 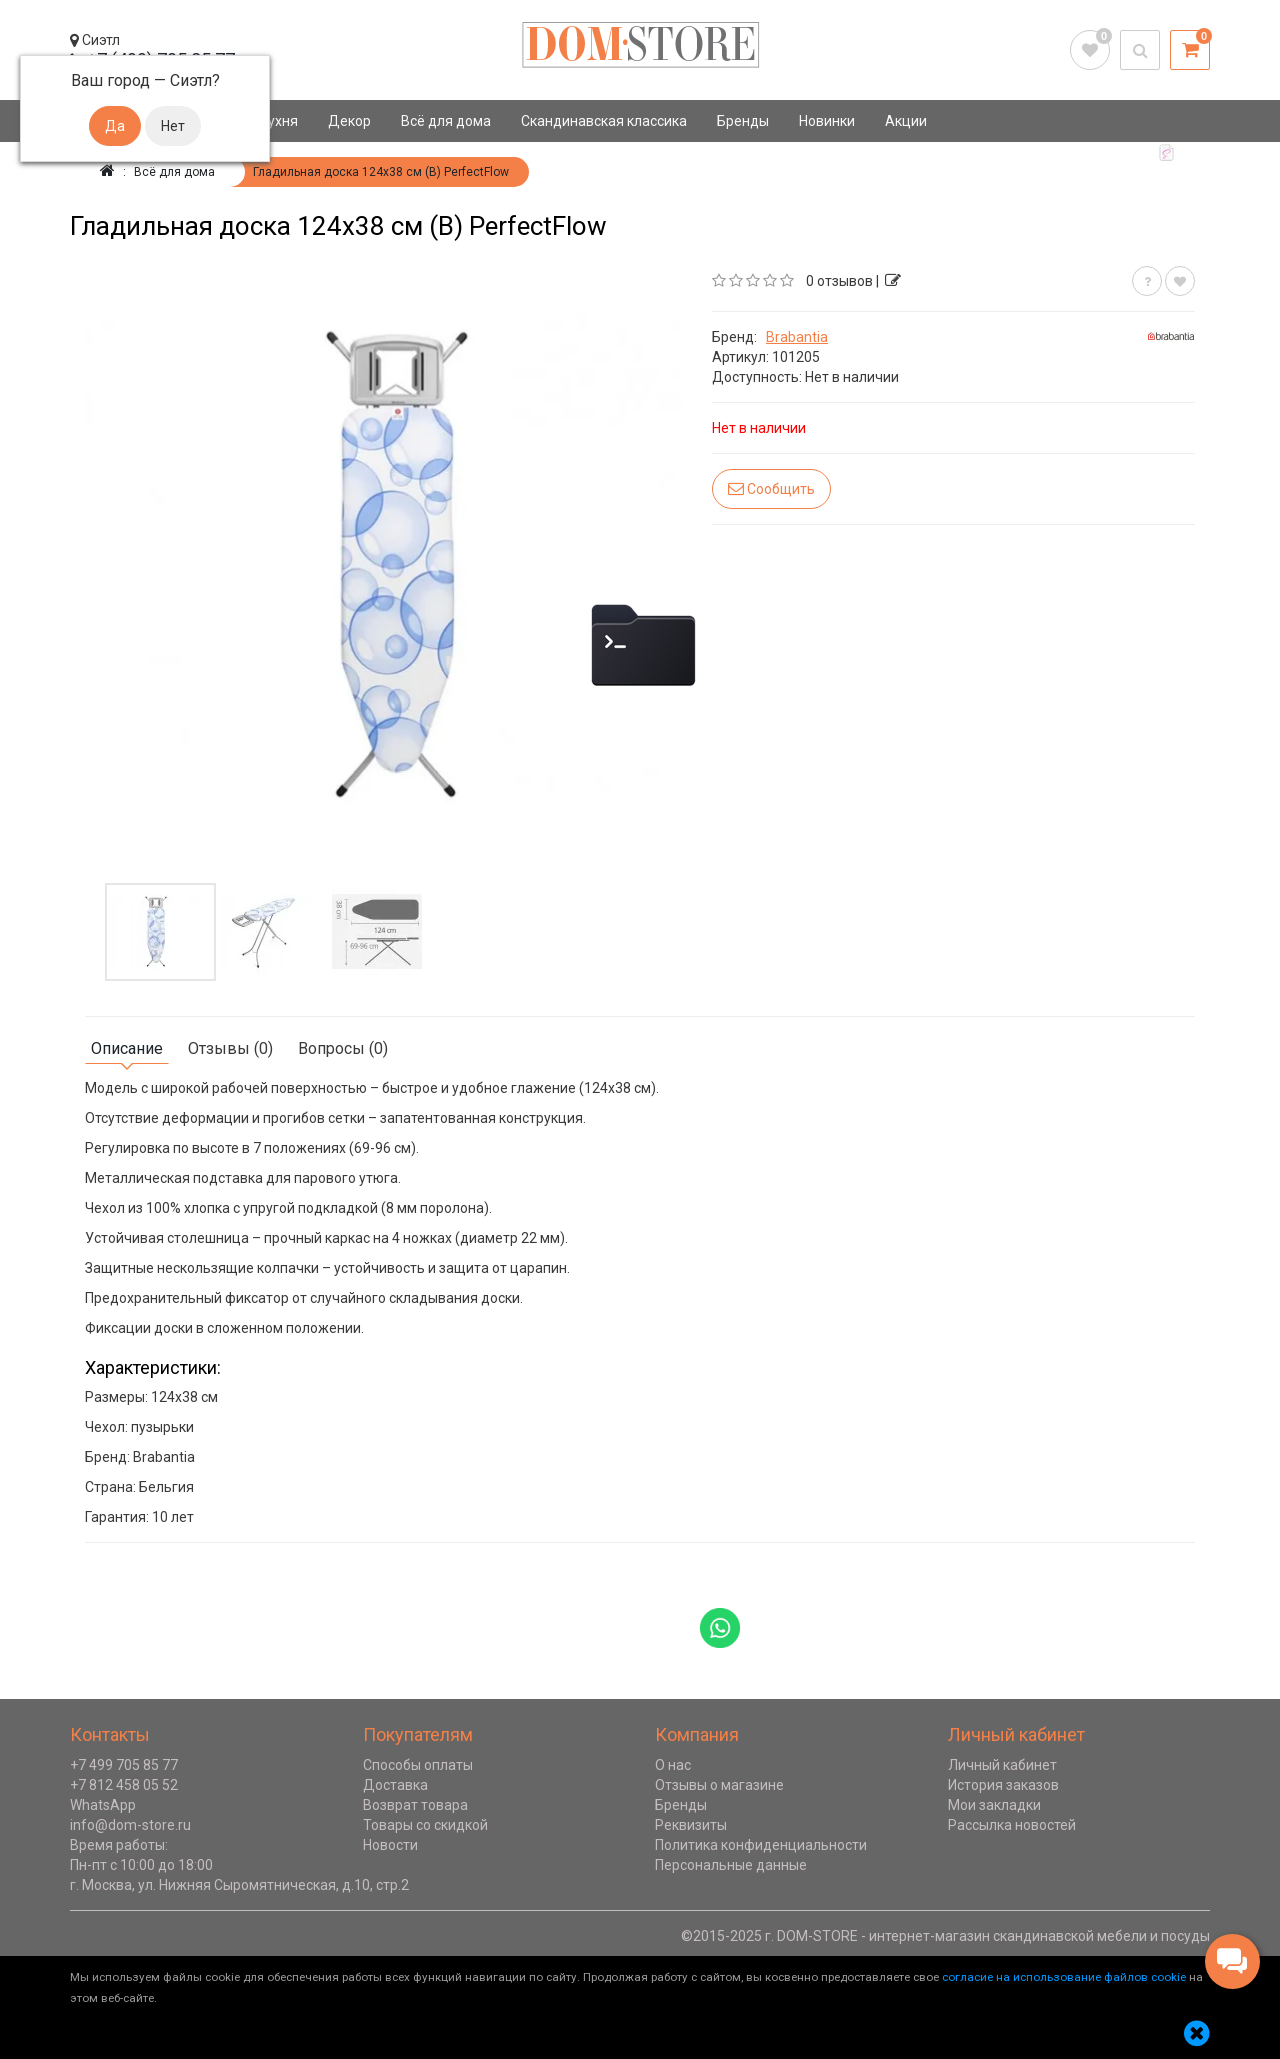 I want to click on open terminal or command line scripts folder, so click(x=643, y=648).